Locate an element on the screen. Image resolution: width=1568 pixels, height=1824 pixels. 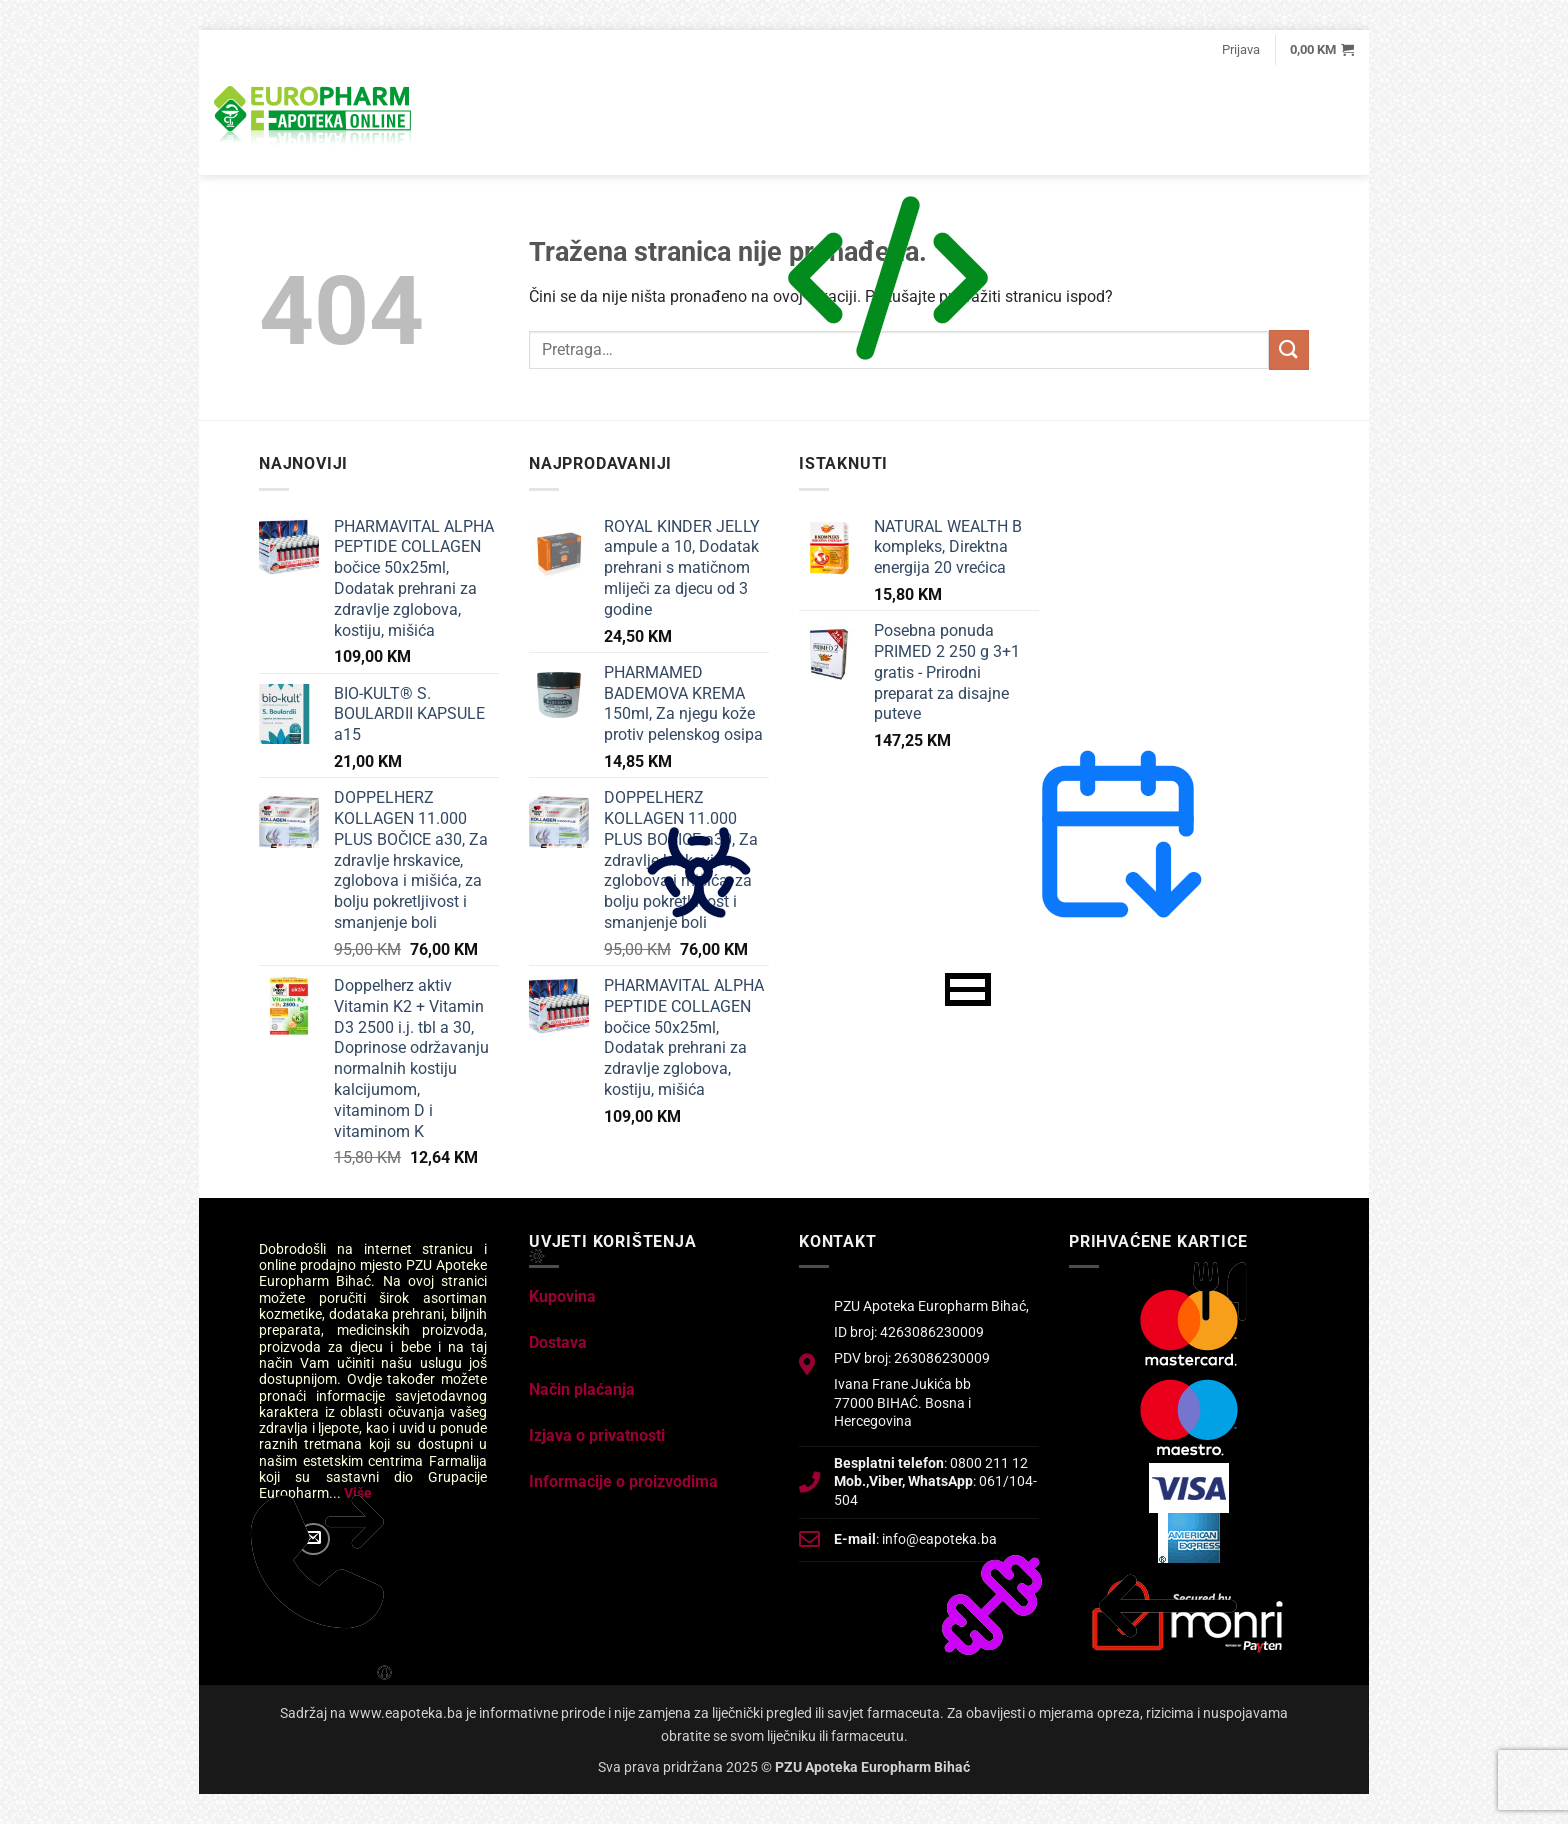
download calendar or export events is located at coordinates (1118, 834).